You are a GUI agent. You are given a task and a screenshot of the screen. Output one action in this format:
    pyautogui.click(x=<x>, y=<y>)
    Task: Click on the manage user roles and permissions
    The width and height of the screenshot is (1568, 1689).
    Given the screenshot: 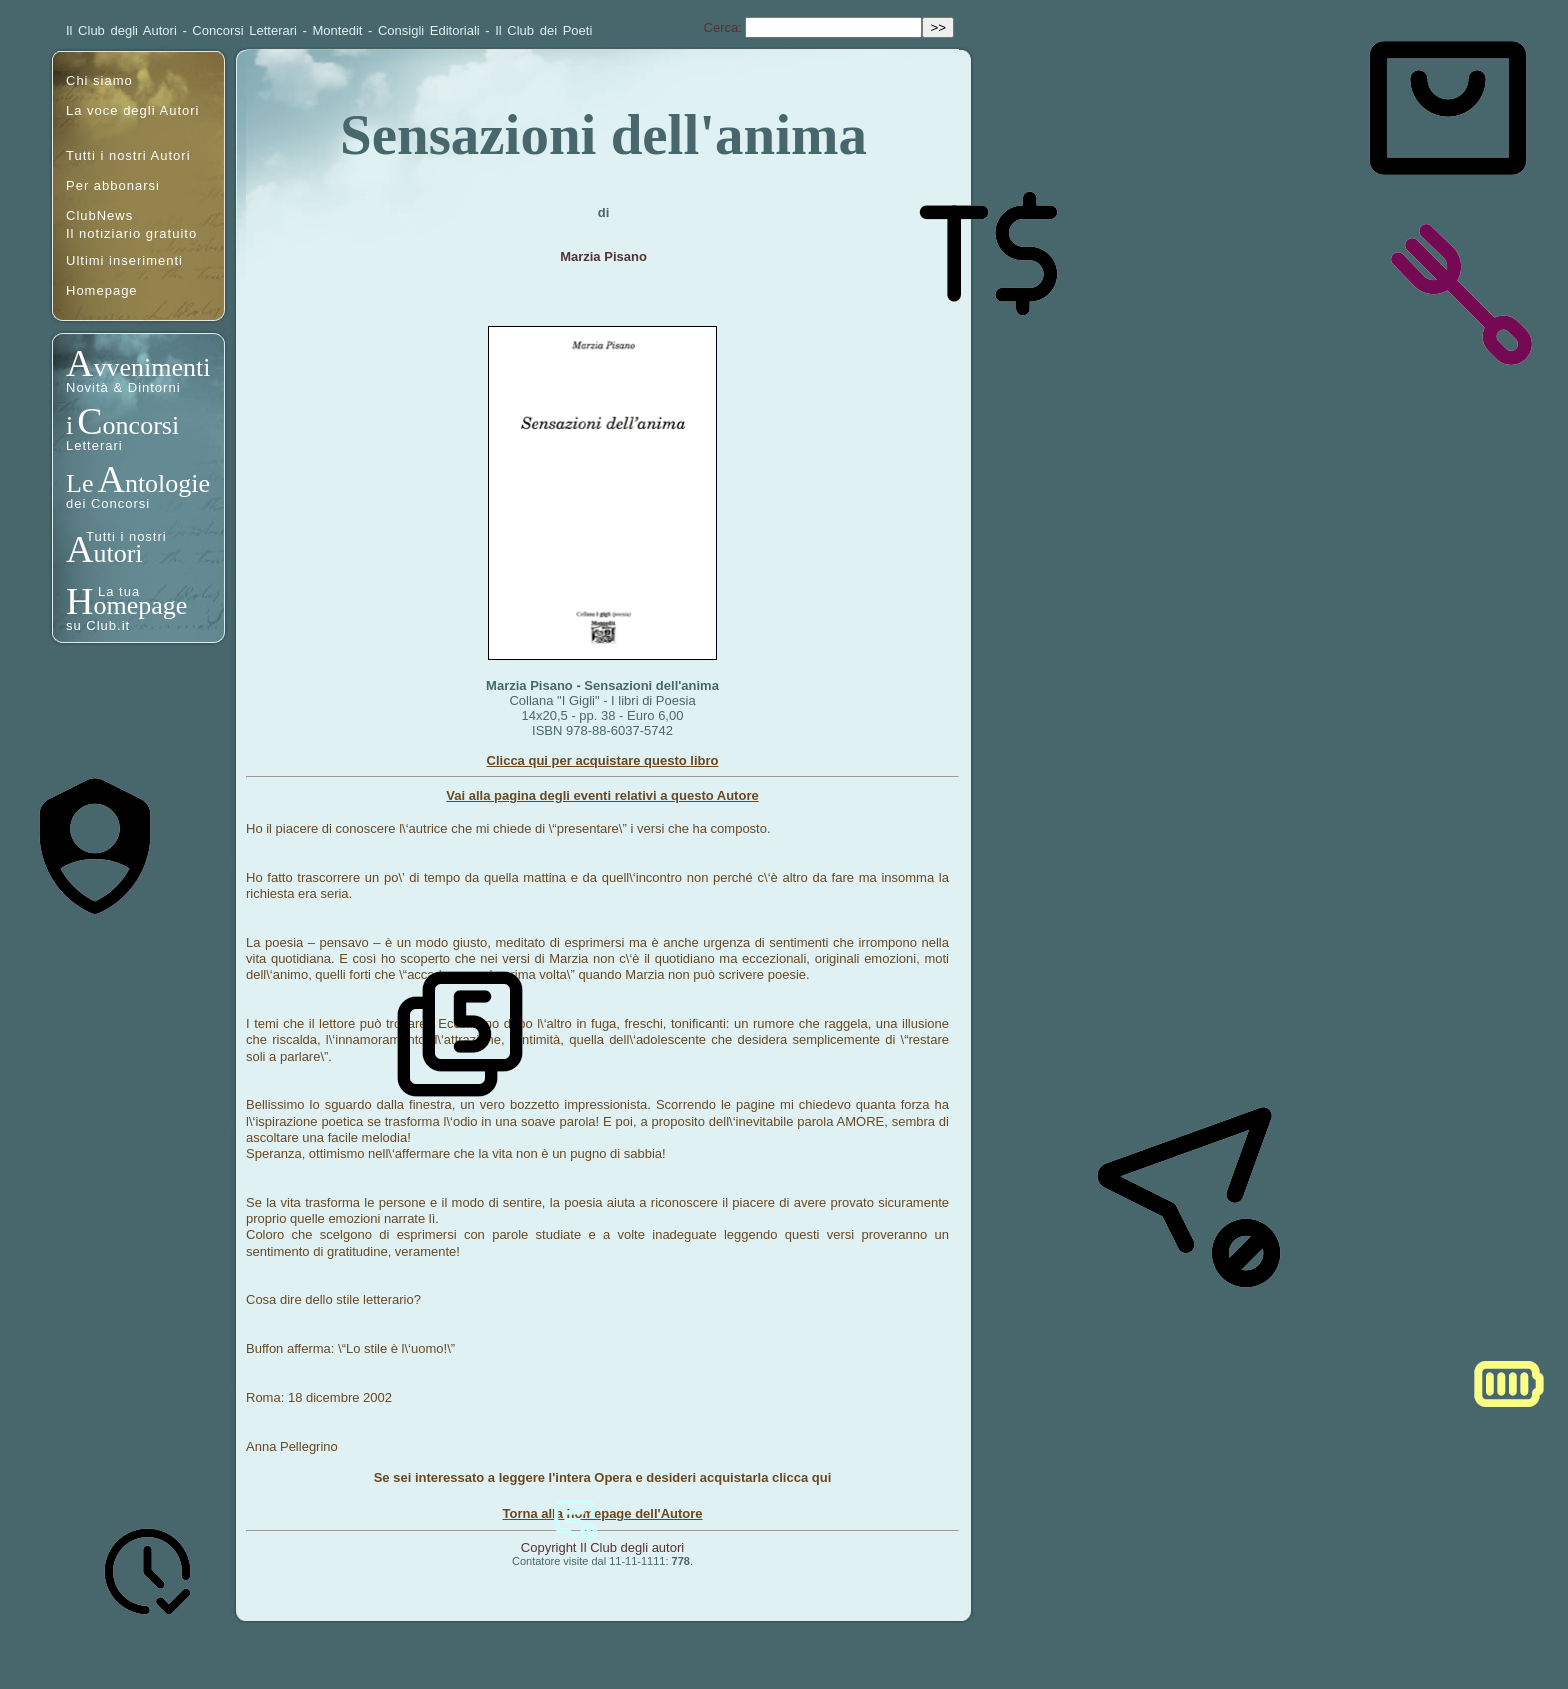 What is the action you would take?
    pyautogui.click(x=95, y=847)
    